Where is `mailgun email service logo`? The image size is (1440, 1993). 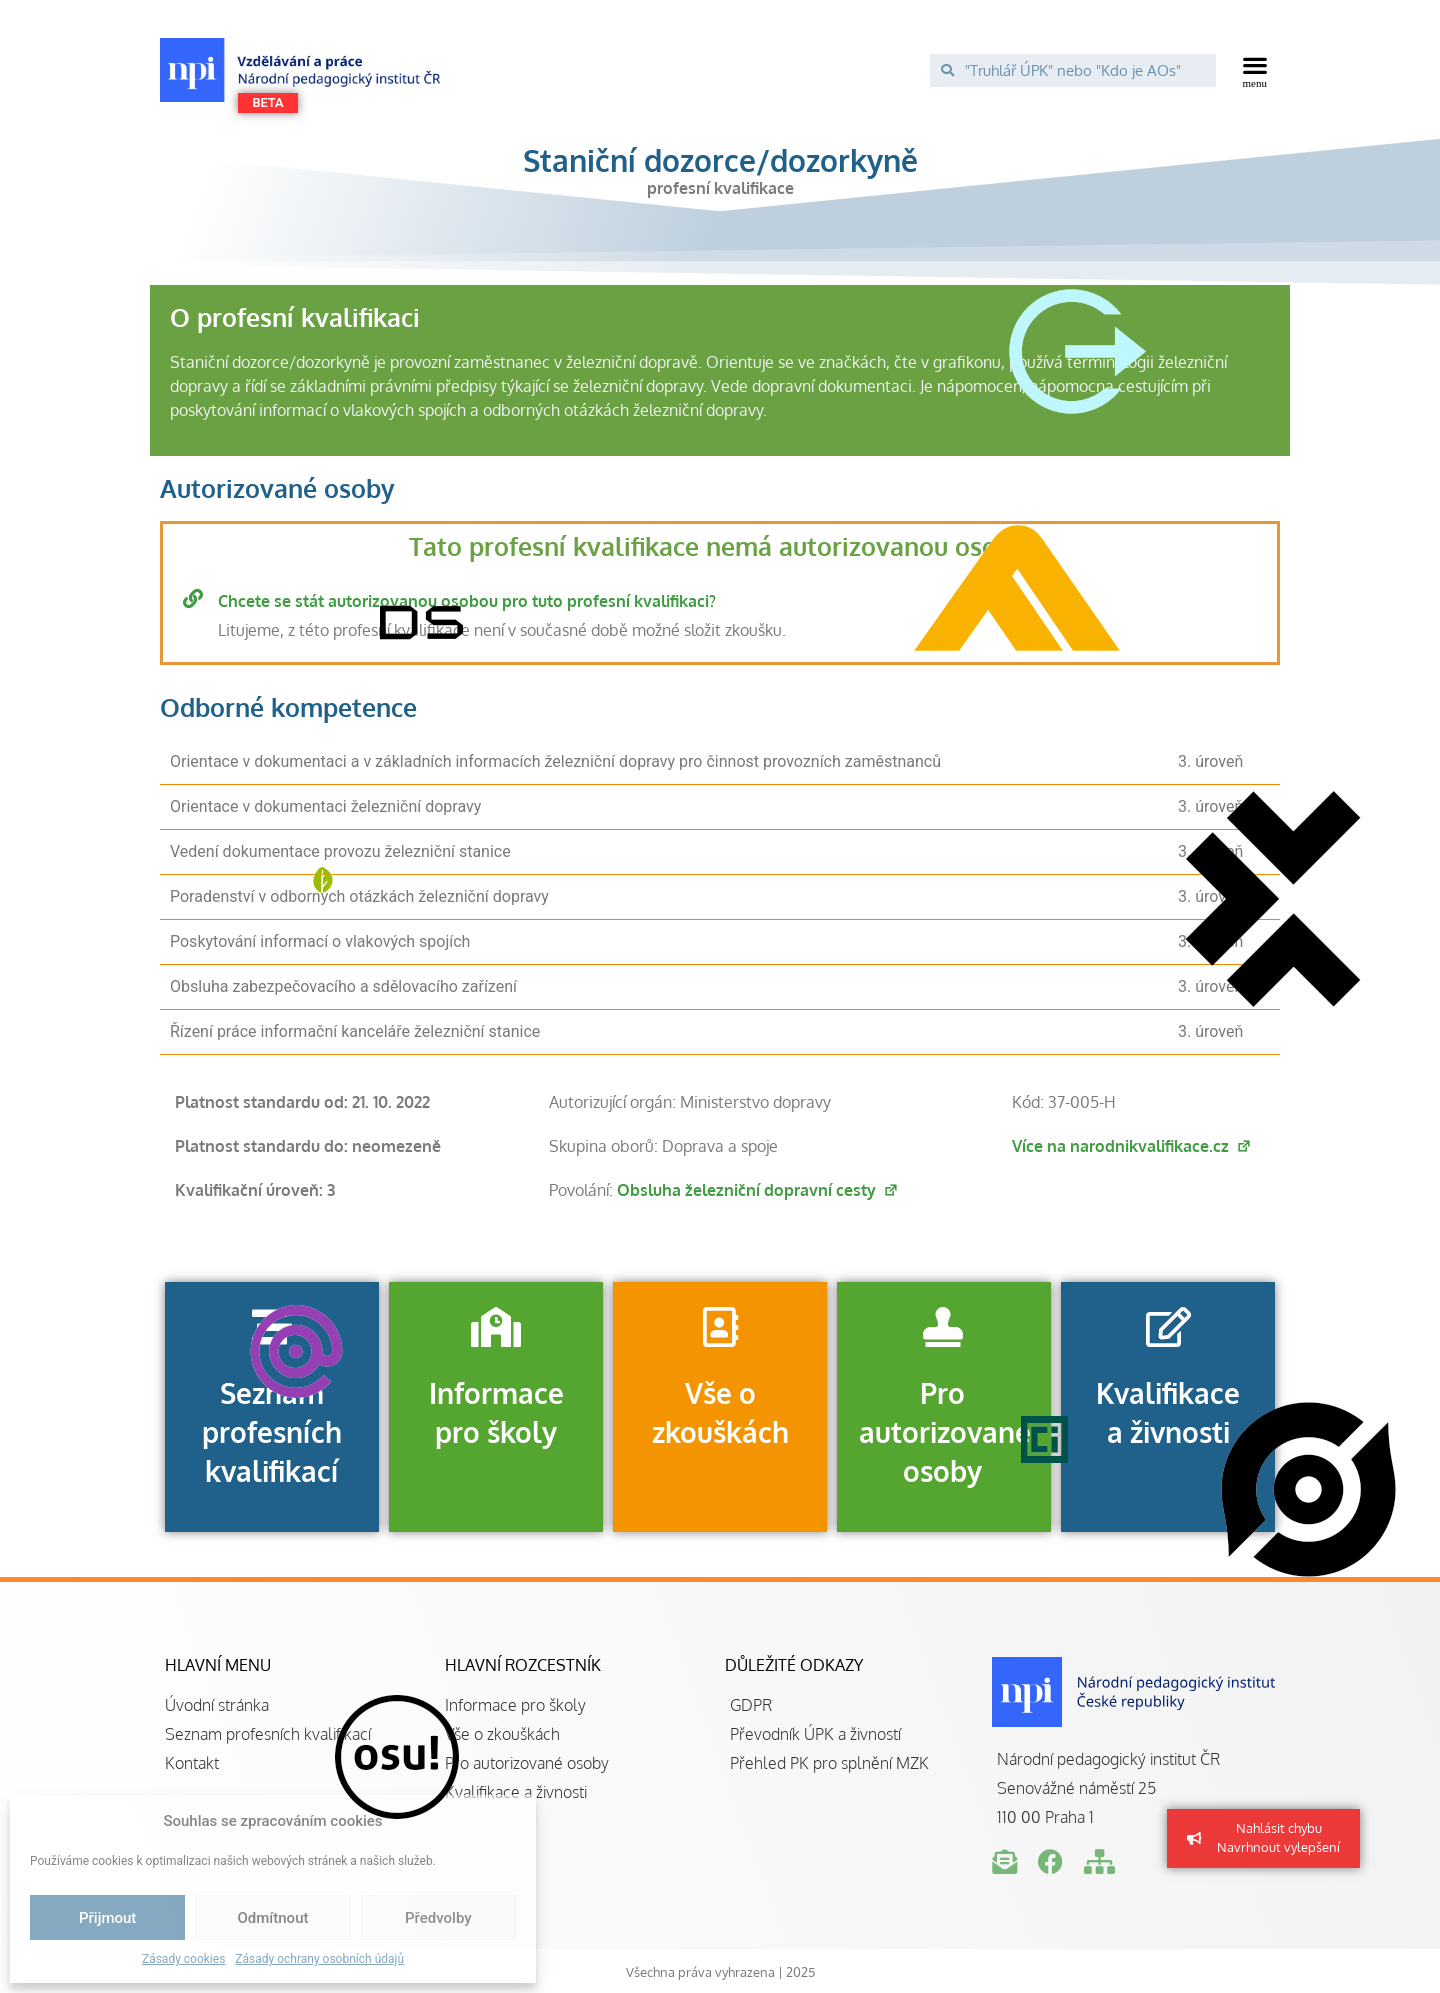 mailgun email service logo is located at coordinates (296, 1351).